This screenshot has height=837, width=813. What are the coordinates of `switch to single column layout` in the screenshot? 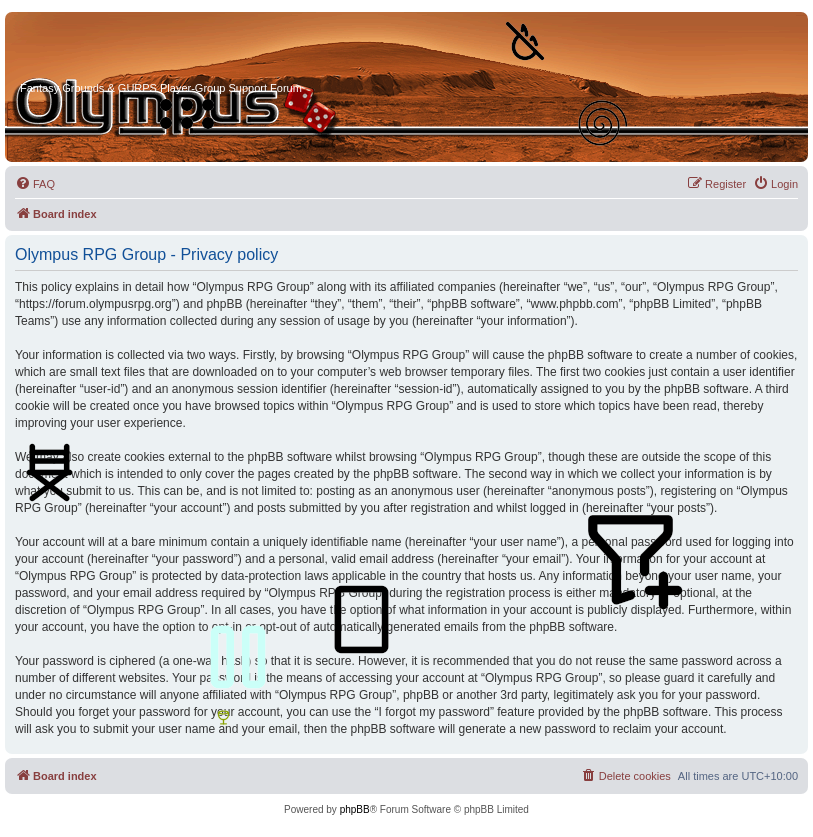 It's located at (361, 619).